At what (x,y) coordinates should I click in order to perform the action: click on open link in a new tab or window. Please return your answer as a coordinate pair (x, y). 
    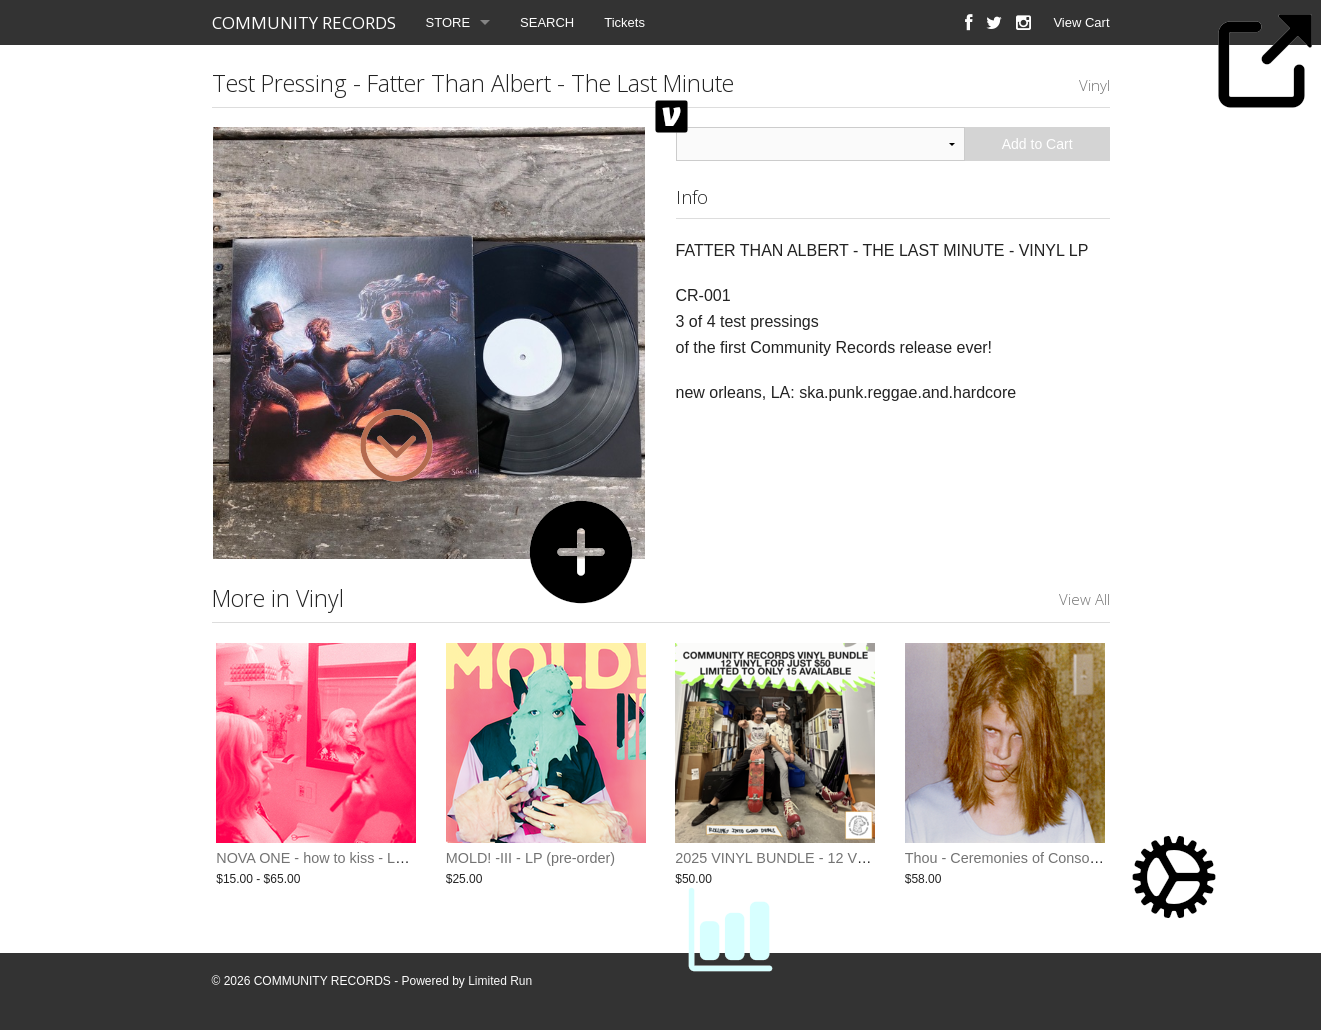
    Looking at the image, I should click on (1261, 64).